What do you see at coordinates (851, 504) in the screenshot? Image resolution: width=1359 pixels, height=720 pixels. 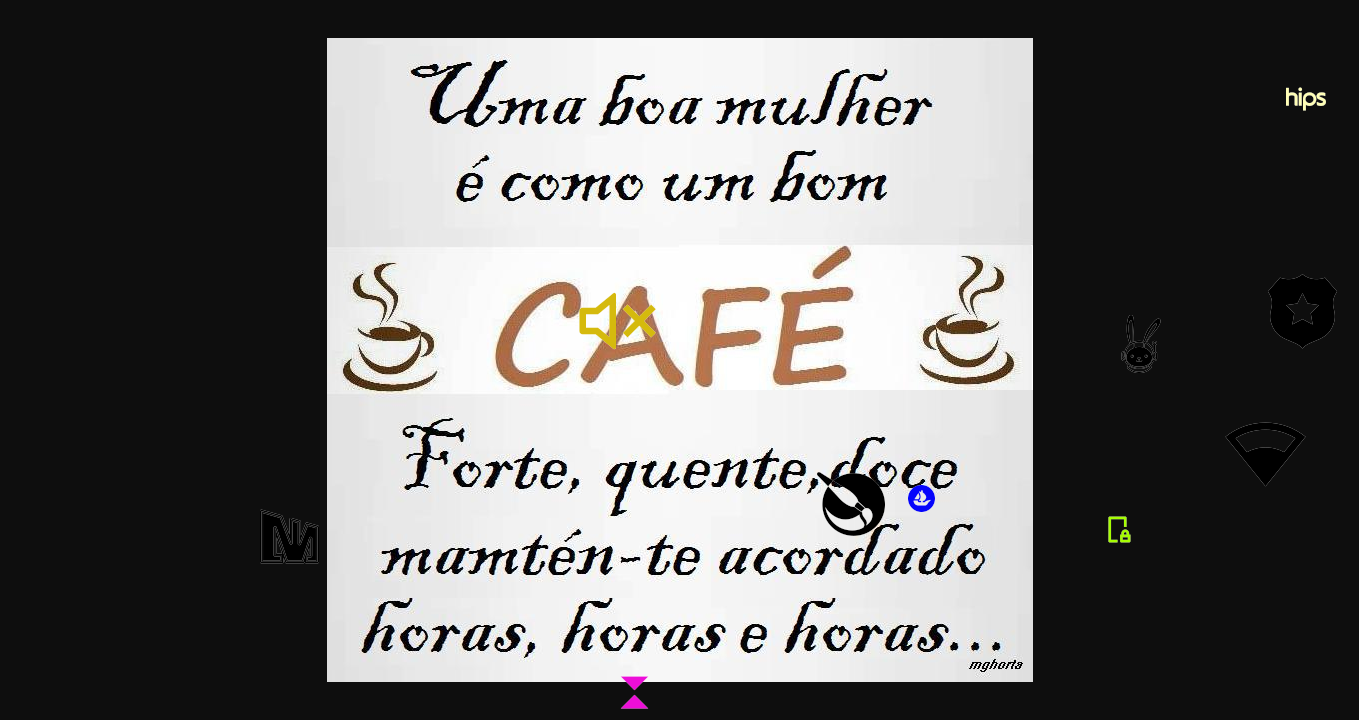 I see `open krita digital painting application` at bounding box center [851, 504].